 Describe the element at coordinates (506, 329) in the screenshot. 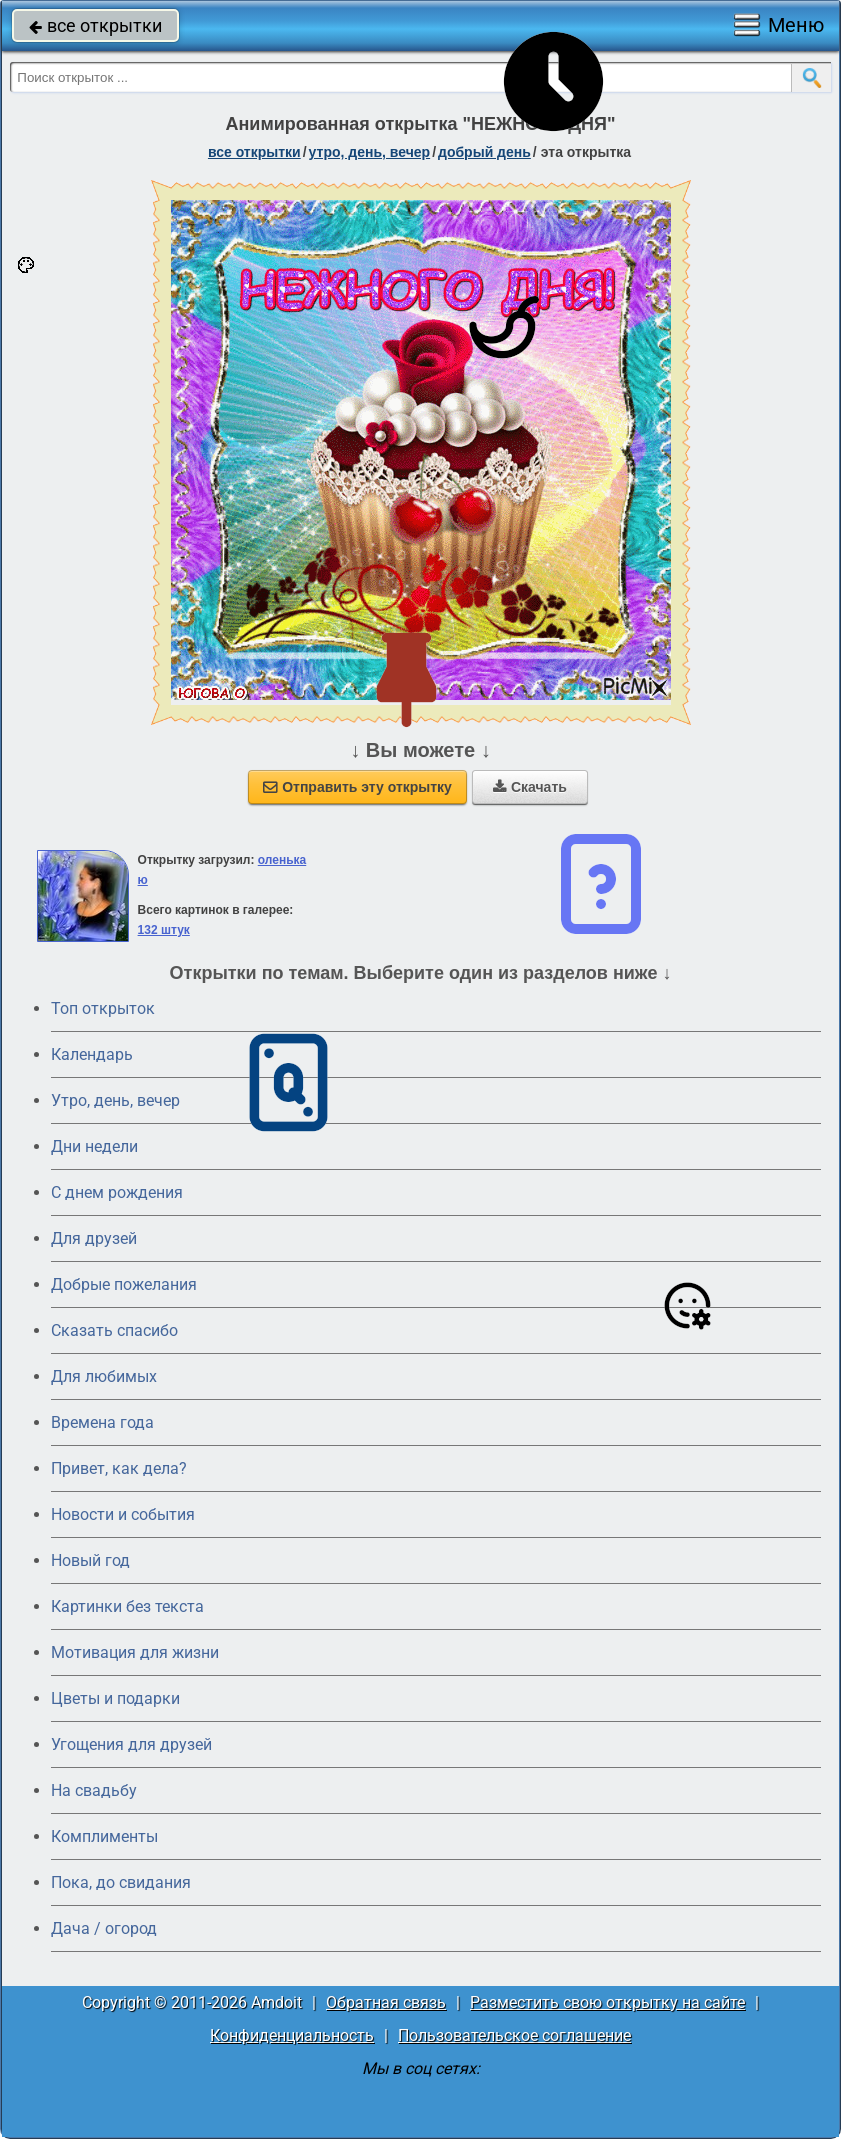

I see `indicates spicy food or heat level` at that location.